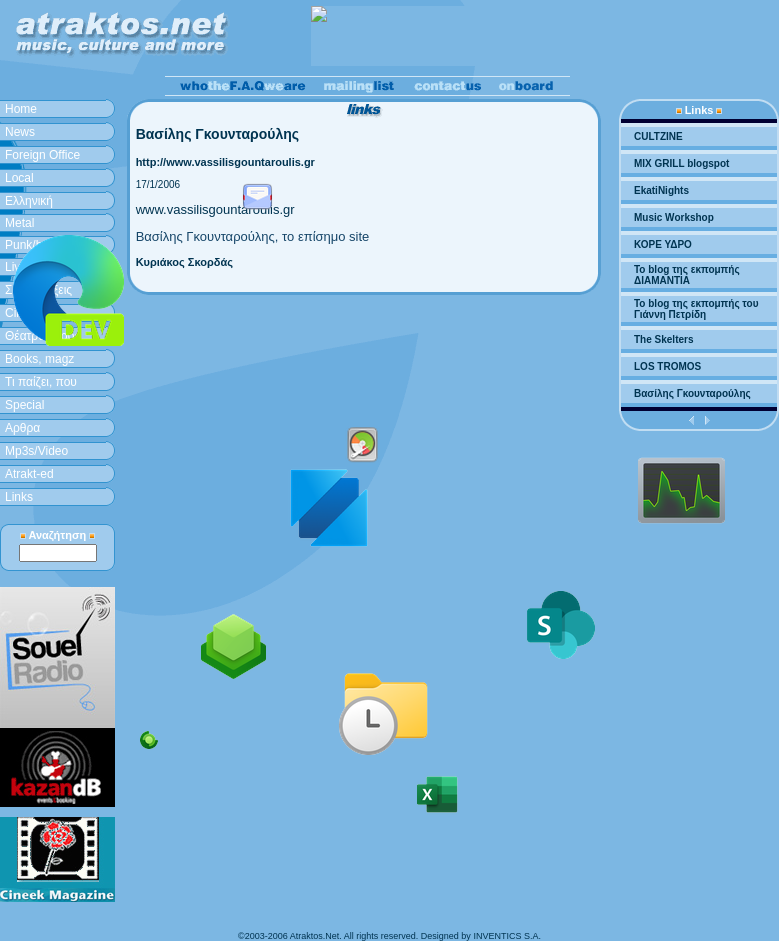 The image size is (779, 941). Describe the element at coordinates (257, 196) in the screenshot. I see `open evolution email client` at that location.